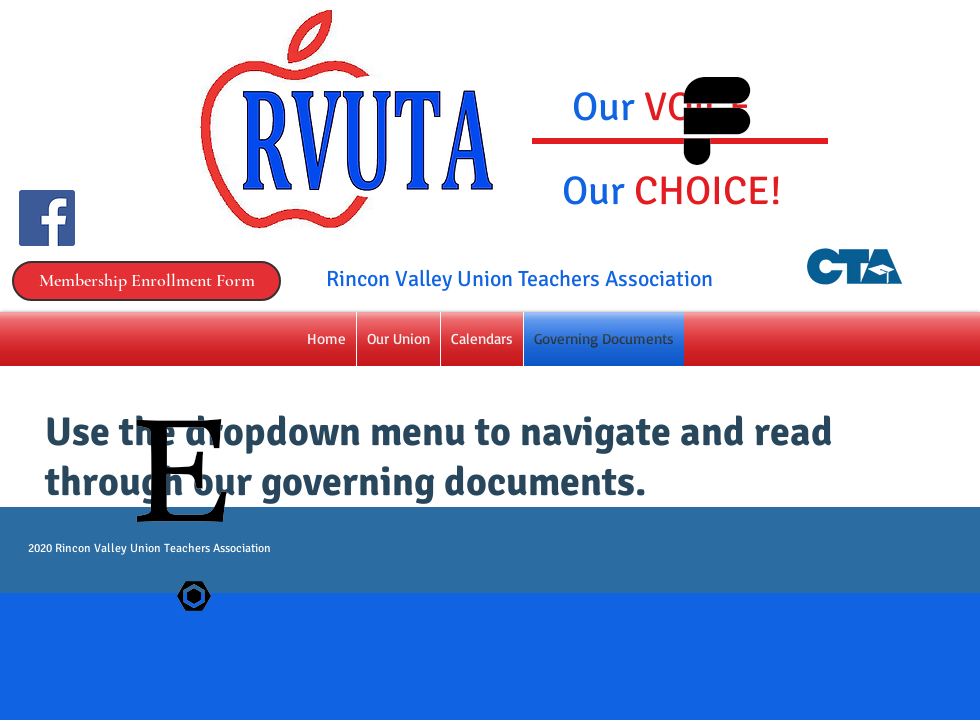  Describe the element at coordinates (717, 121) in the screenshot. I see `formbricks logo` at that location.